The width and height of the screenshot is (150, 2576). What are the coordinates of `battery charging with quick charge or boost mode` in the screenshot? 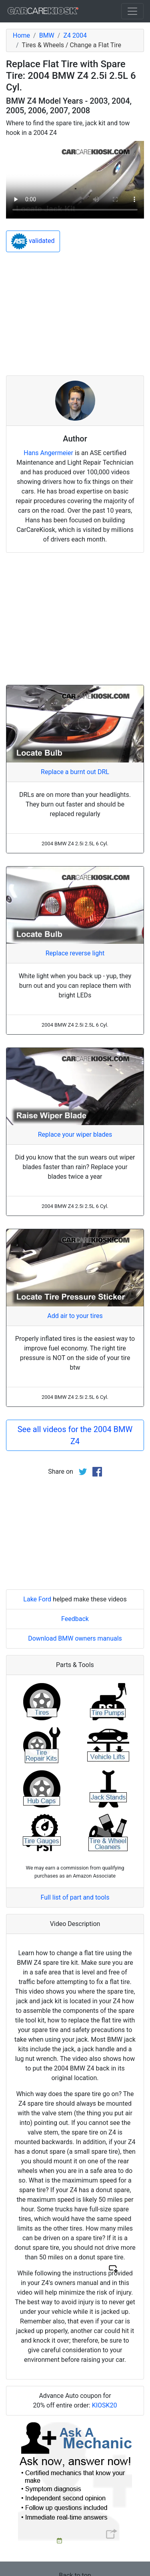 It's located at (113, 2268).